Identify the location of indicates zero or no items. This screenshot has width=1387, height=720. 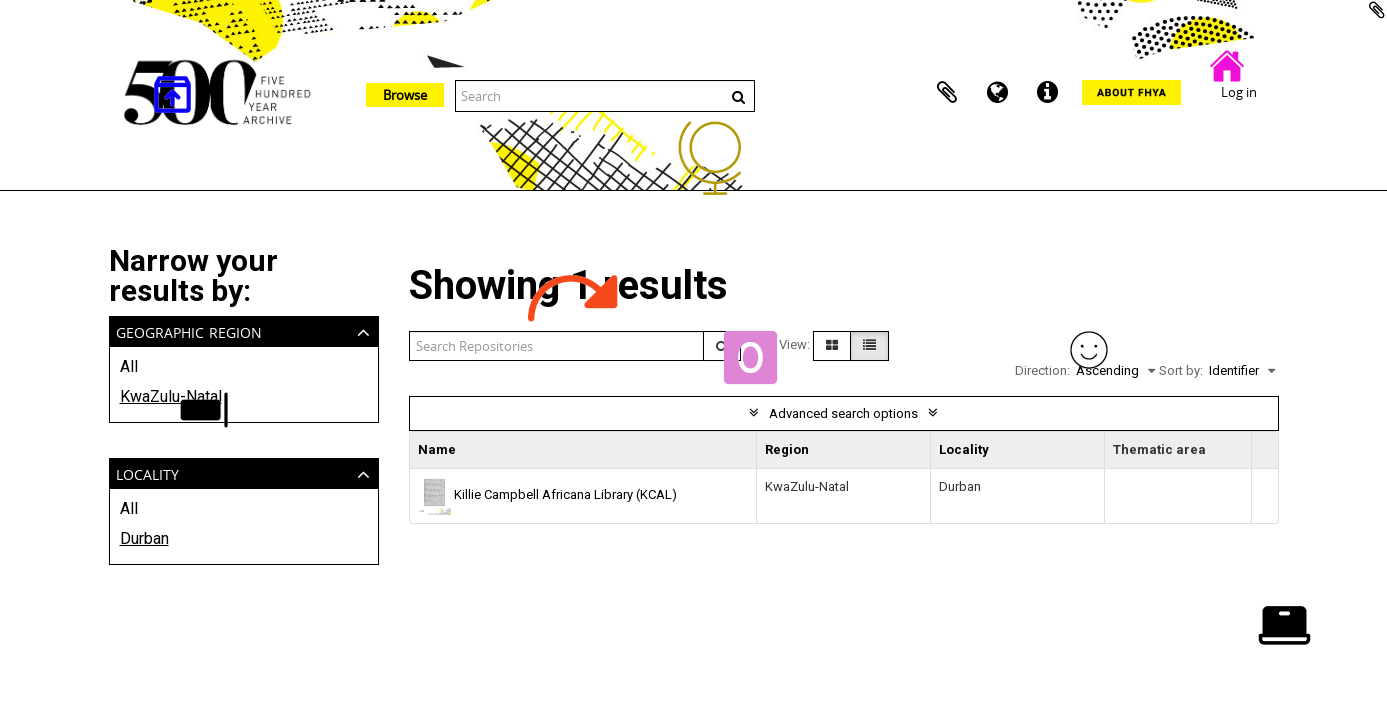
(750, 357).